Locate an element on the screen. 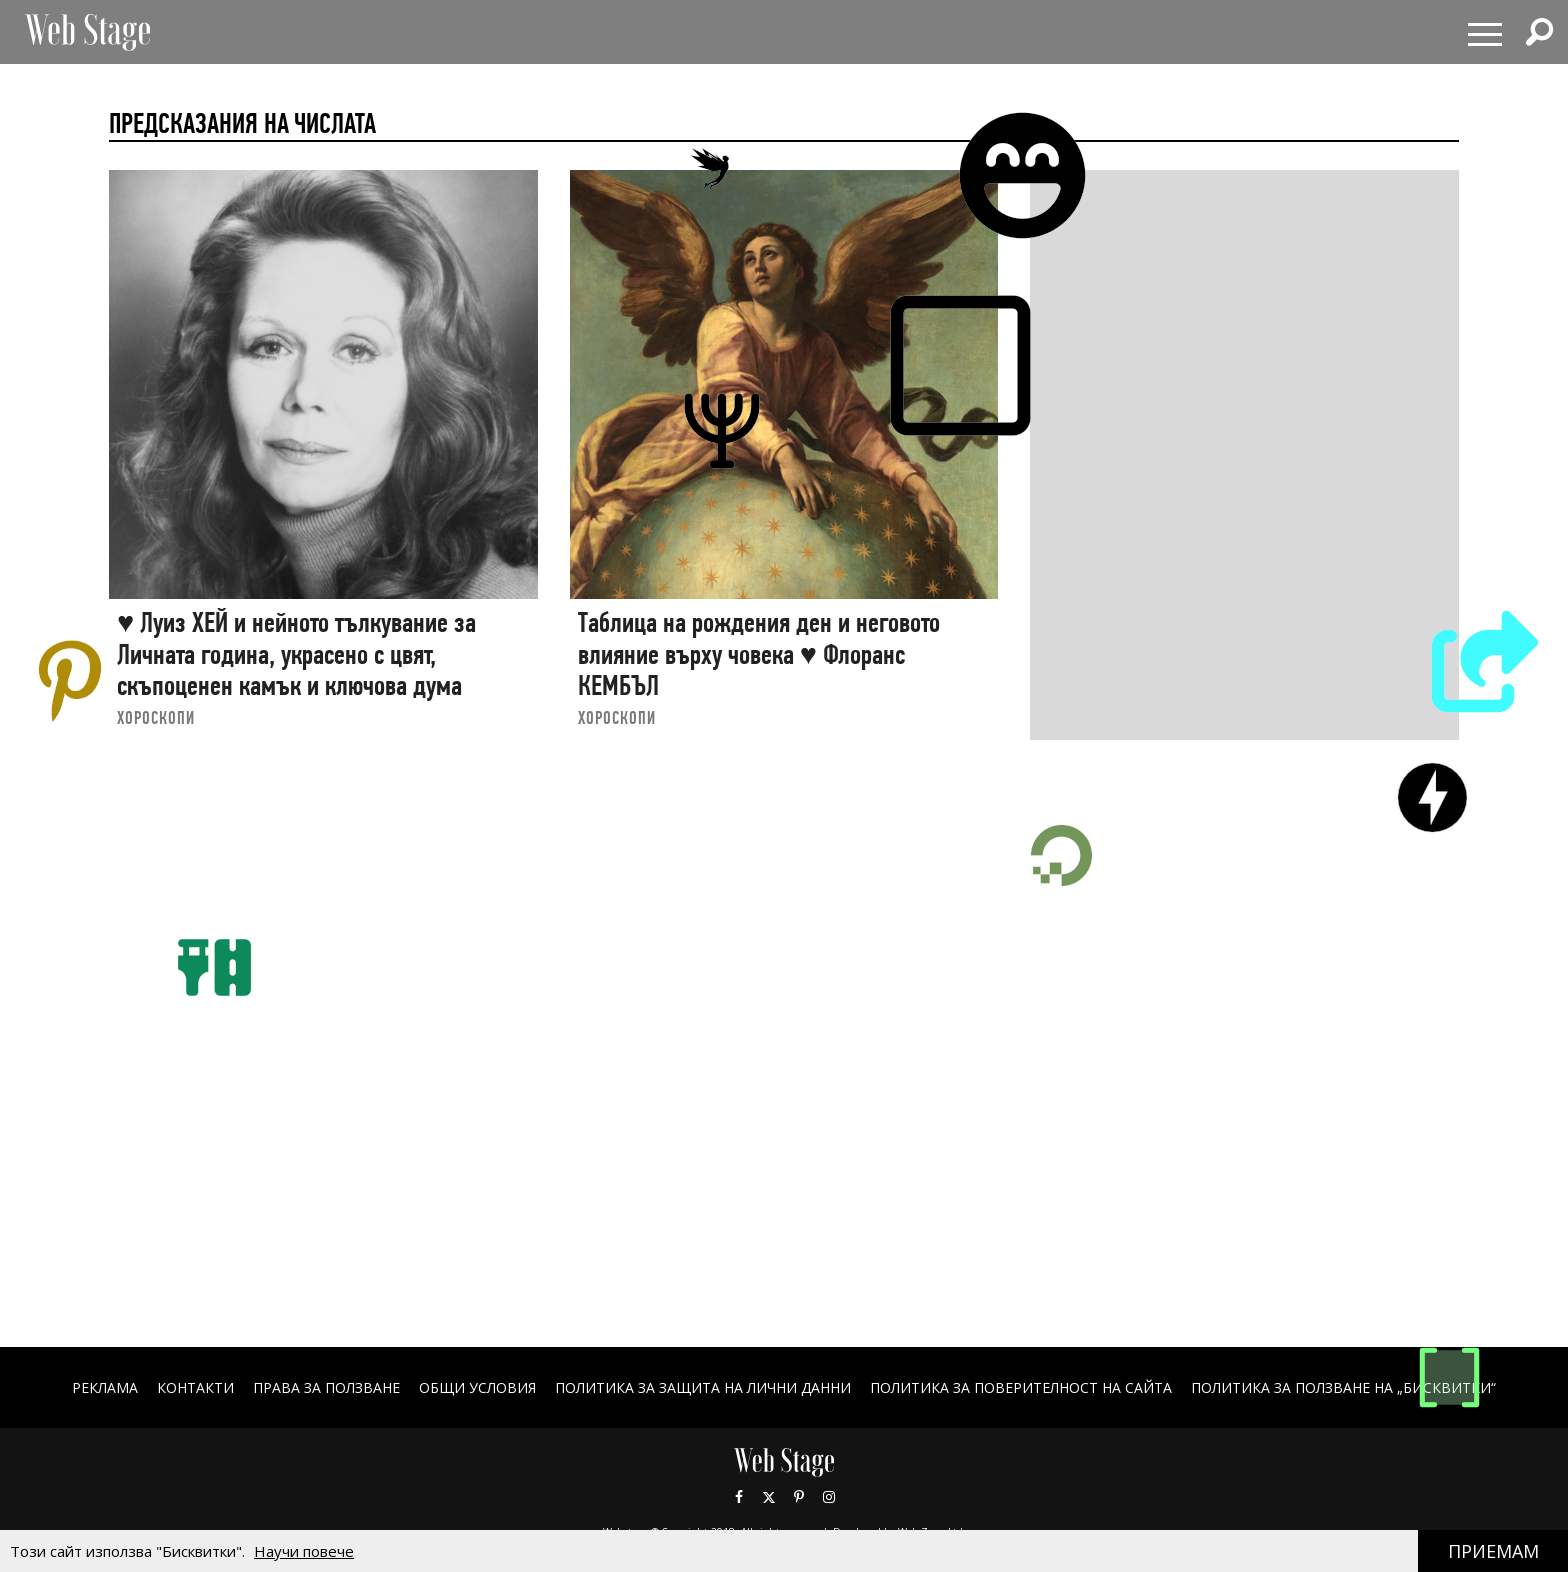 The image size is (1568, 1572). select or deselect an item is located at coordinates (960, 365).